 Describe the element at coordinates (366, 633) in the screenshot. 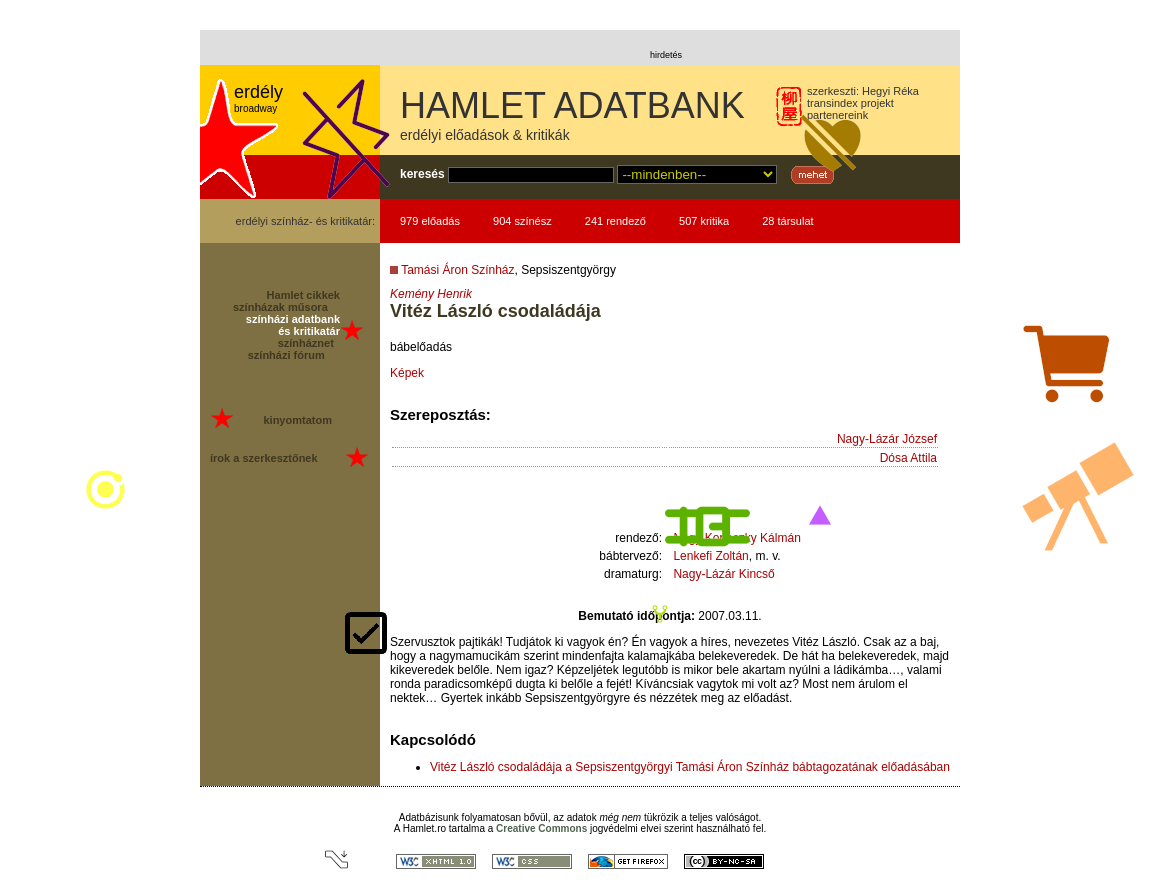

I see `select or confirm an option` at that location.